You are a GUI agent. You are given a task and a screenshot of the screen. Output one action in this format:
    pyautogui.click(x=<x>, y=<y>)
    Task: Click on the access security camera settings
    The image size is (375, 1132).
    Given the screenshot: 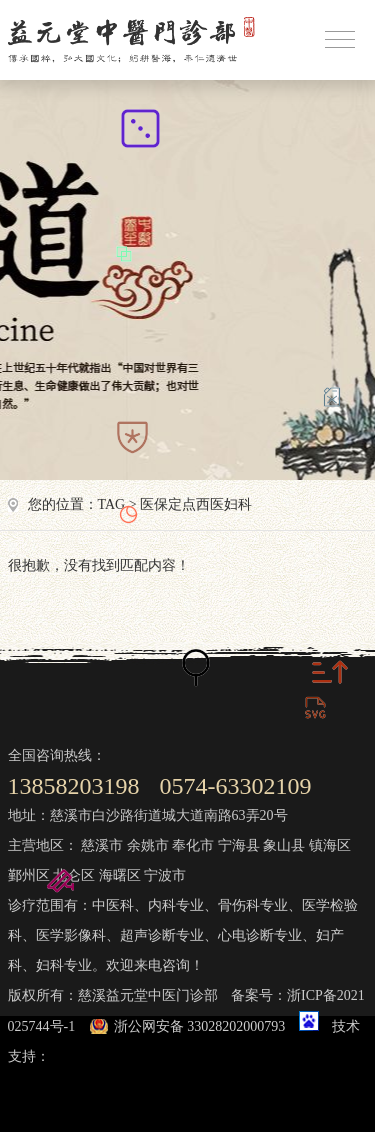 What is the action you would take?
    pyautogui.click(x=60, y=882)
    